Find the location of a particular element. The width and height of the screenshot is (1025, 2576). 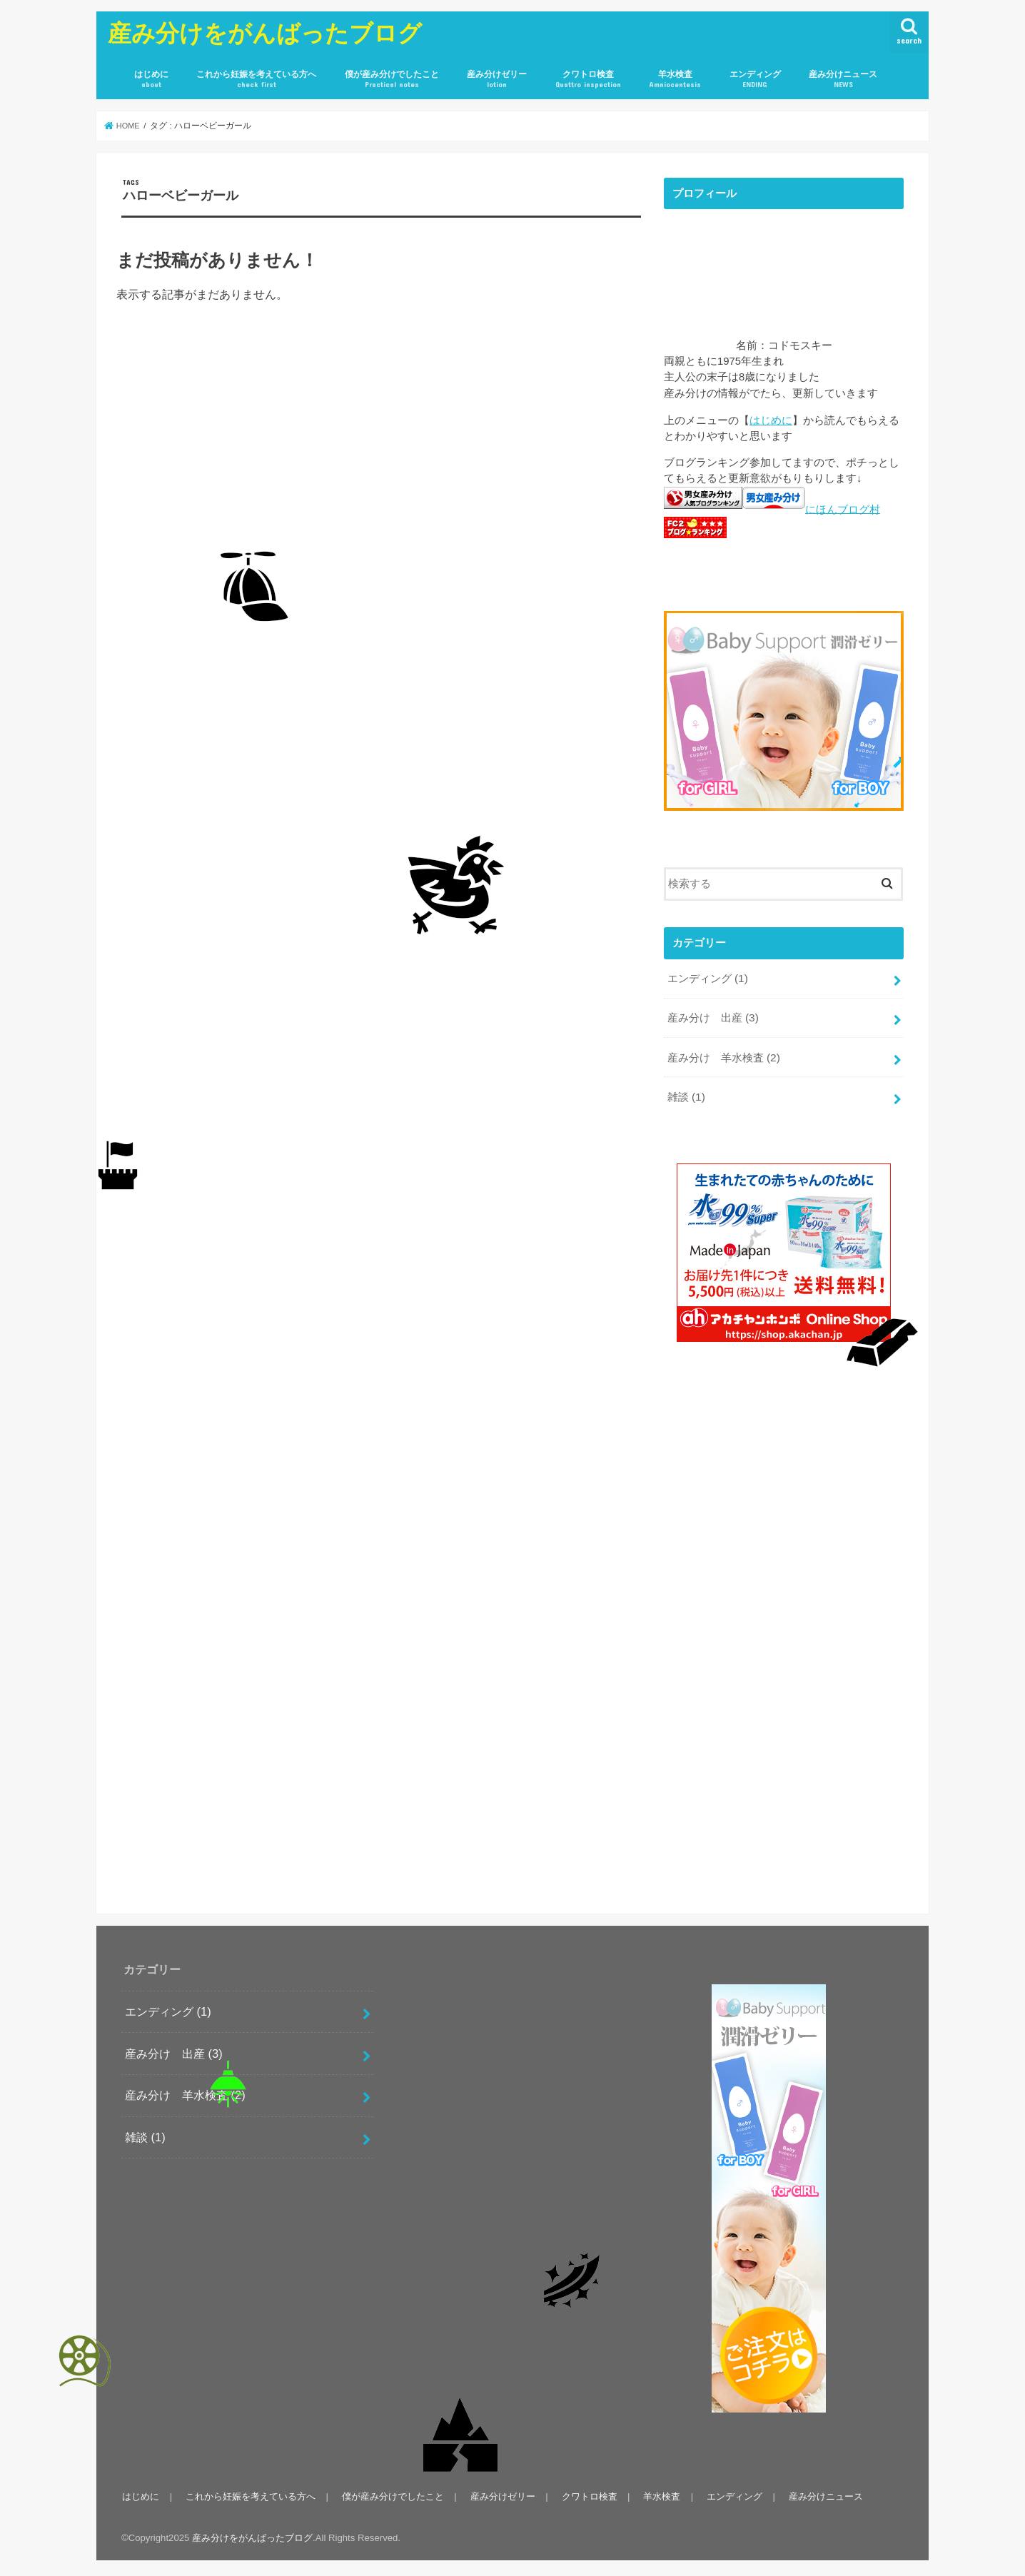

capture the flag or territory marker is located at coordinates (118, 1165).